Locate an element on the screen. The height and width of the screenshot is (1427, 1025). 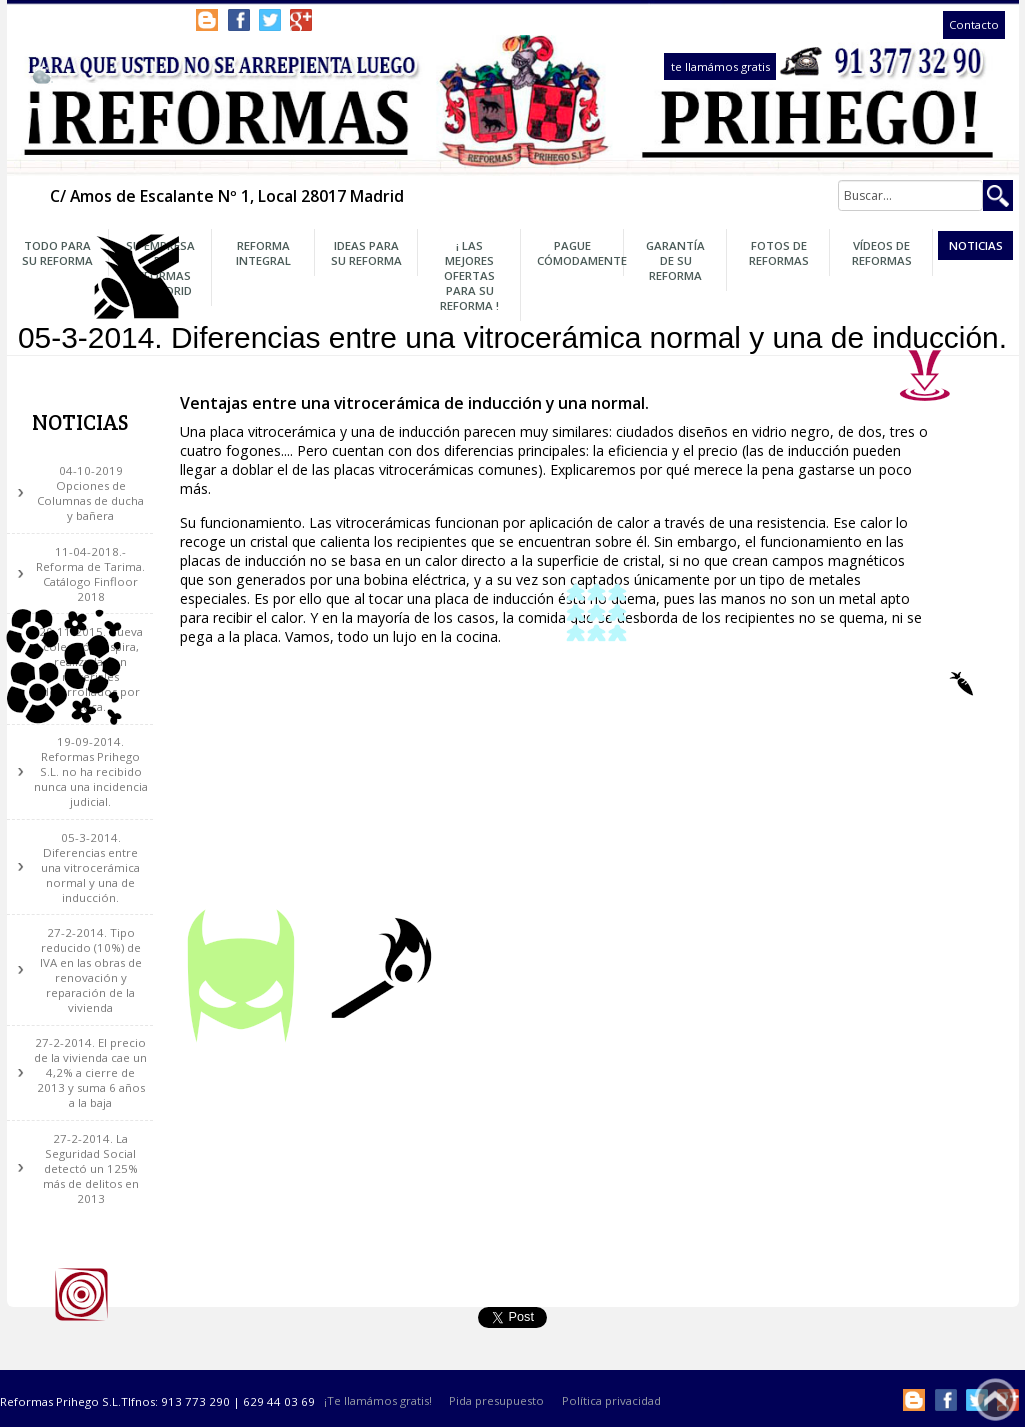
view your army or squad roster is located at coordinates (596, 612).